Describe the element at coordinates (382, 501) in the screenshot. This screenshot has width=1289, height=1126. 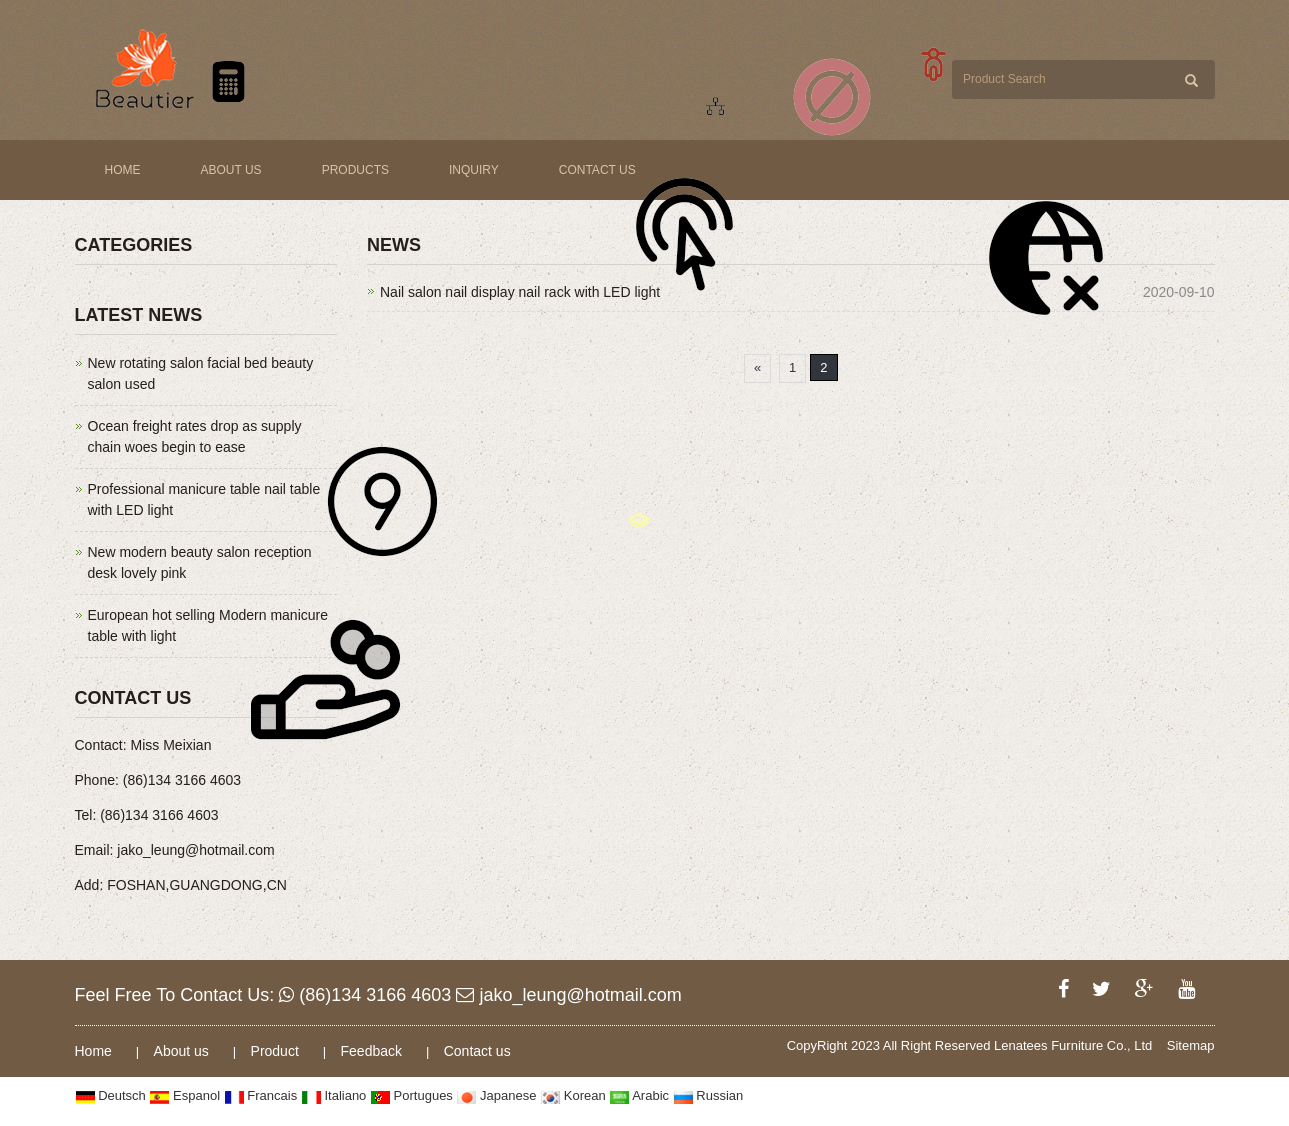
I see `indicates nine items or notifications` at that location.